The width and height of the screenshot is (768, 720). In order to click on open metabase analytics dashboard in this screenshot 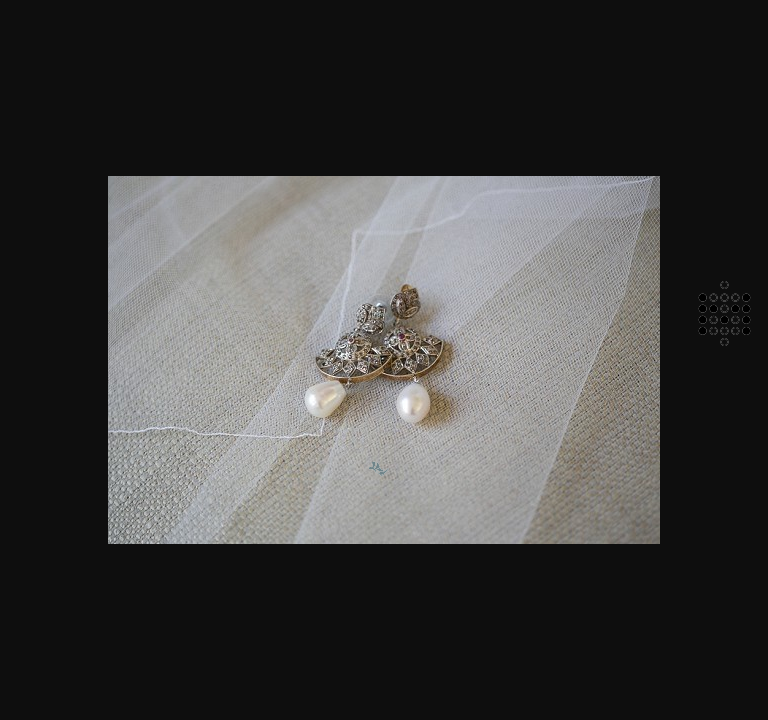, I will do `click(724, 313)`.